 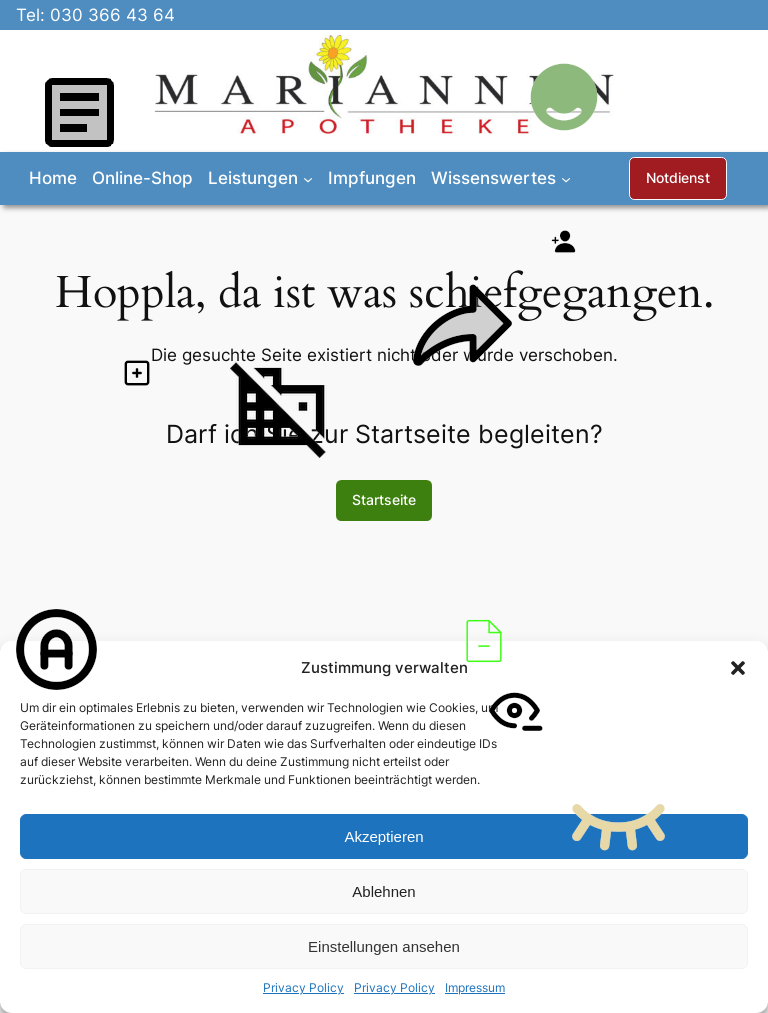 I want to click on add a new contact or friend, so click(x=563, y=241).